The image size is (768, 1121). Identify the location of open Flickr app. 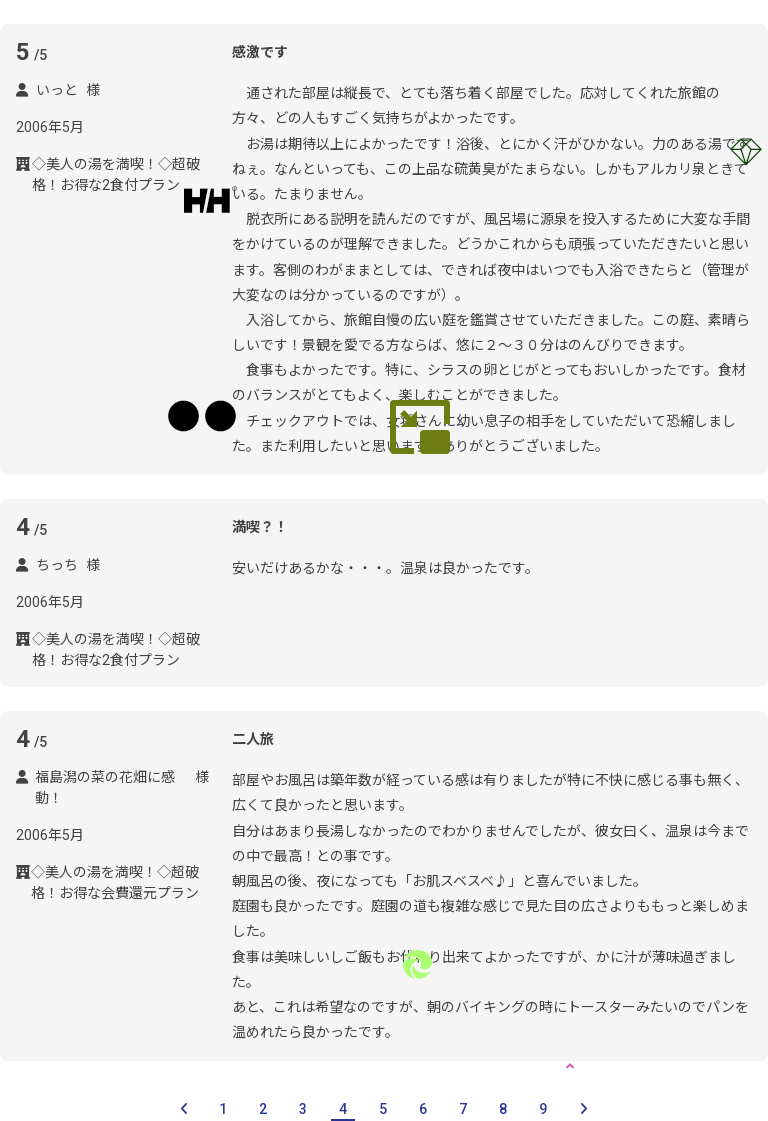
(202, 416).